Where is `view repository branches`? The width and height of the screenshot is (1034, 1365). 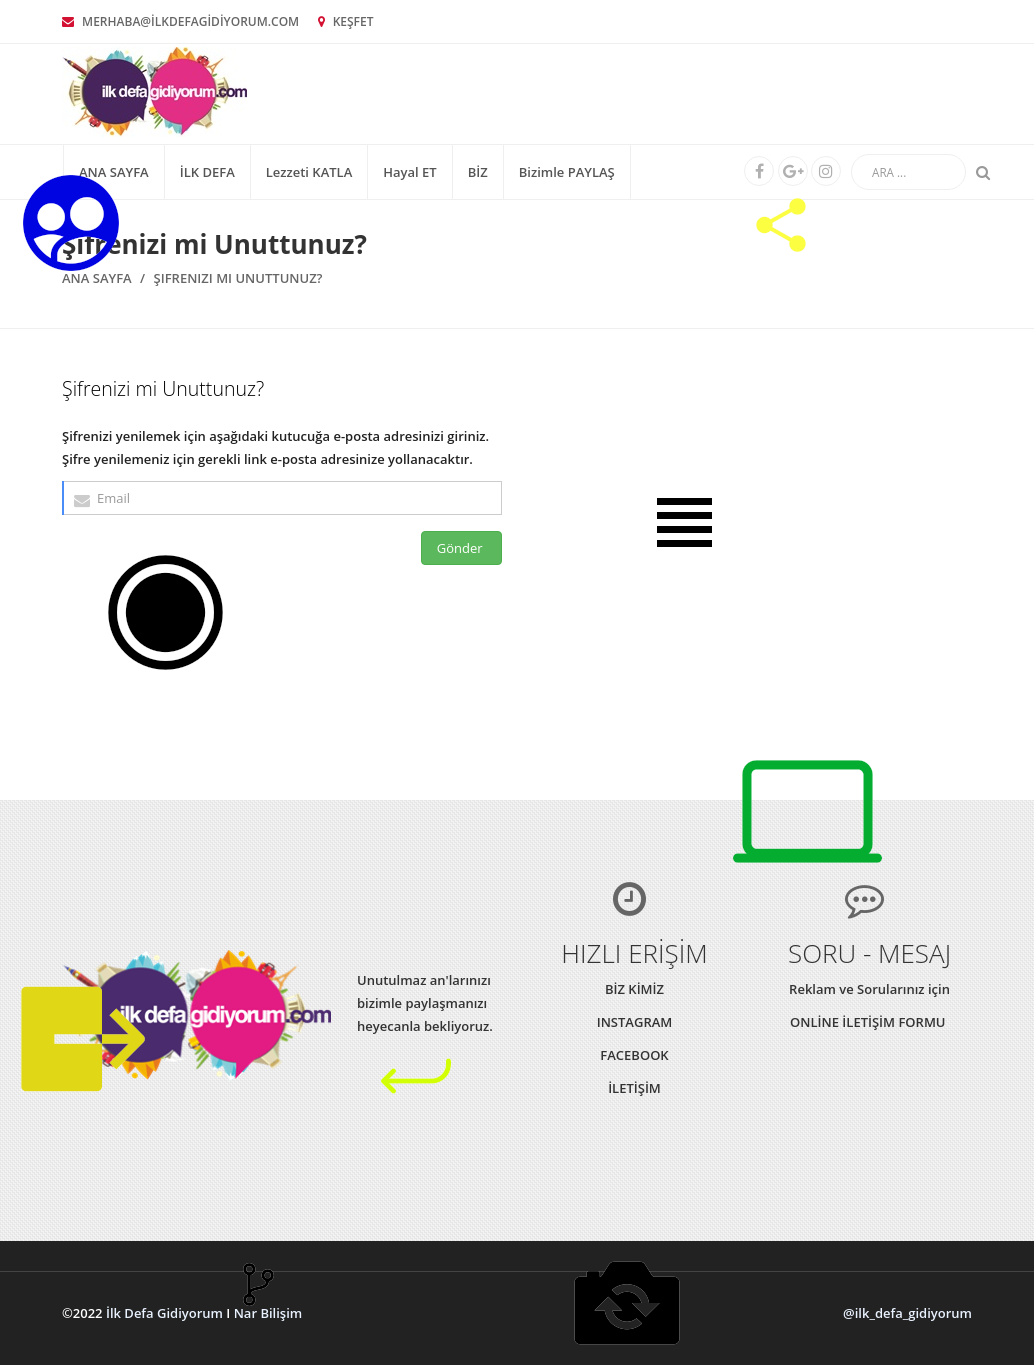
view repository branches is located at coordinates (258, 1284).